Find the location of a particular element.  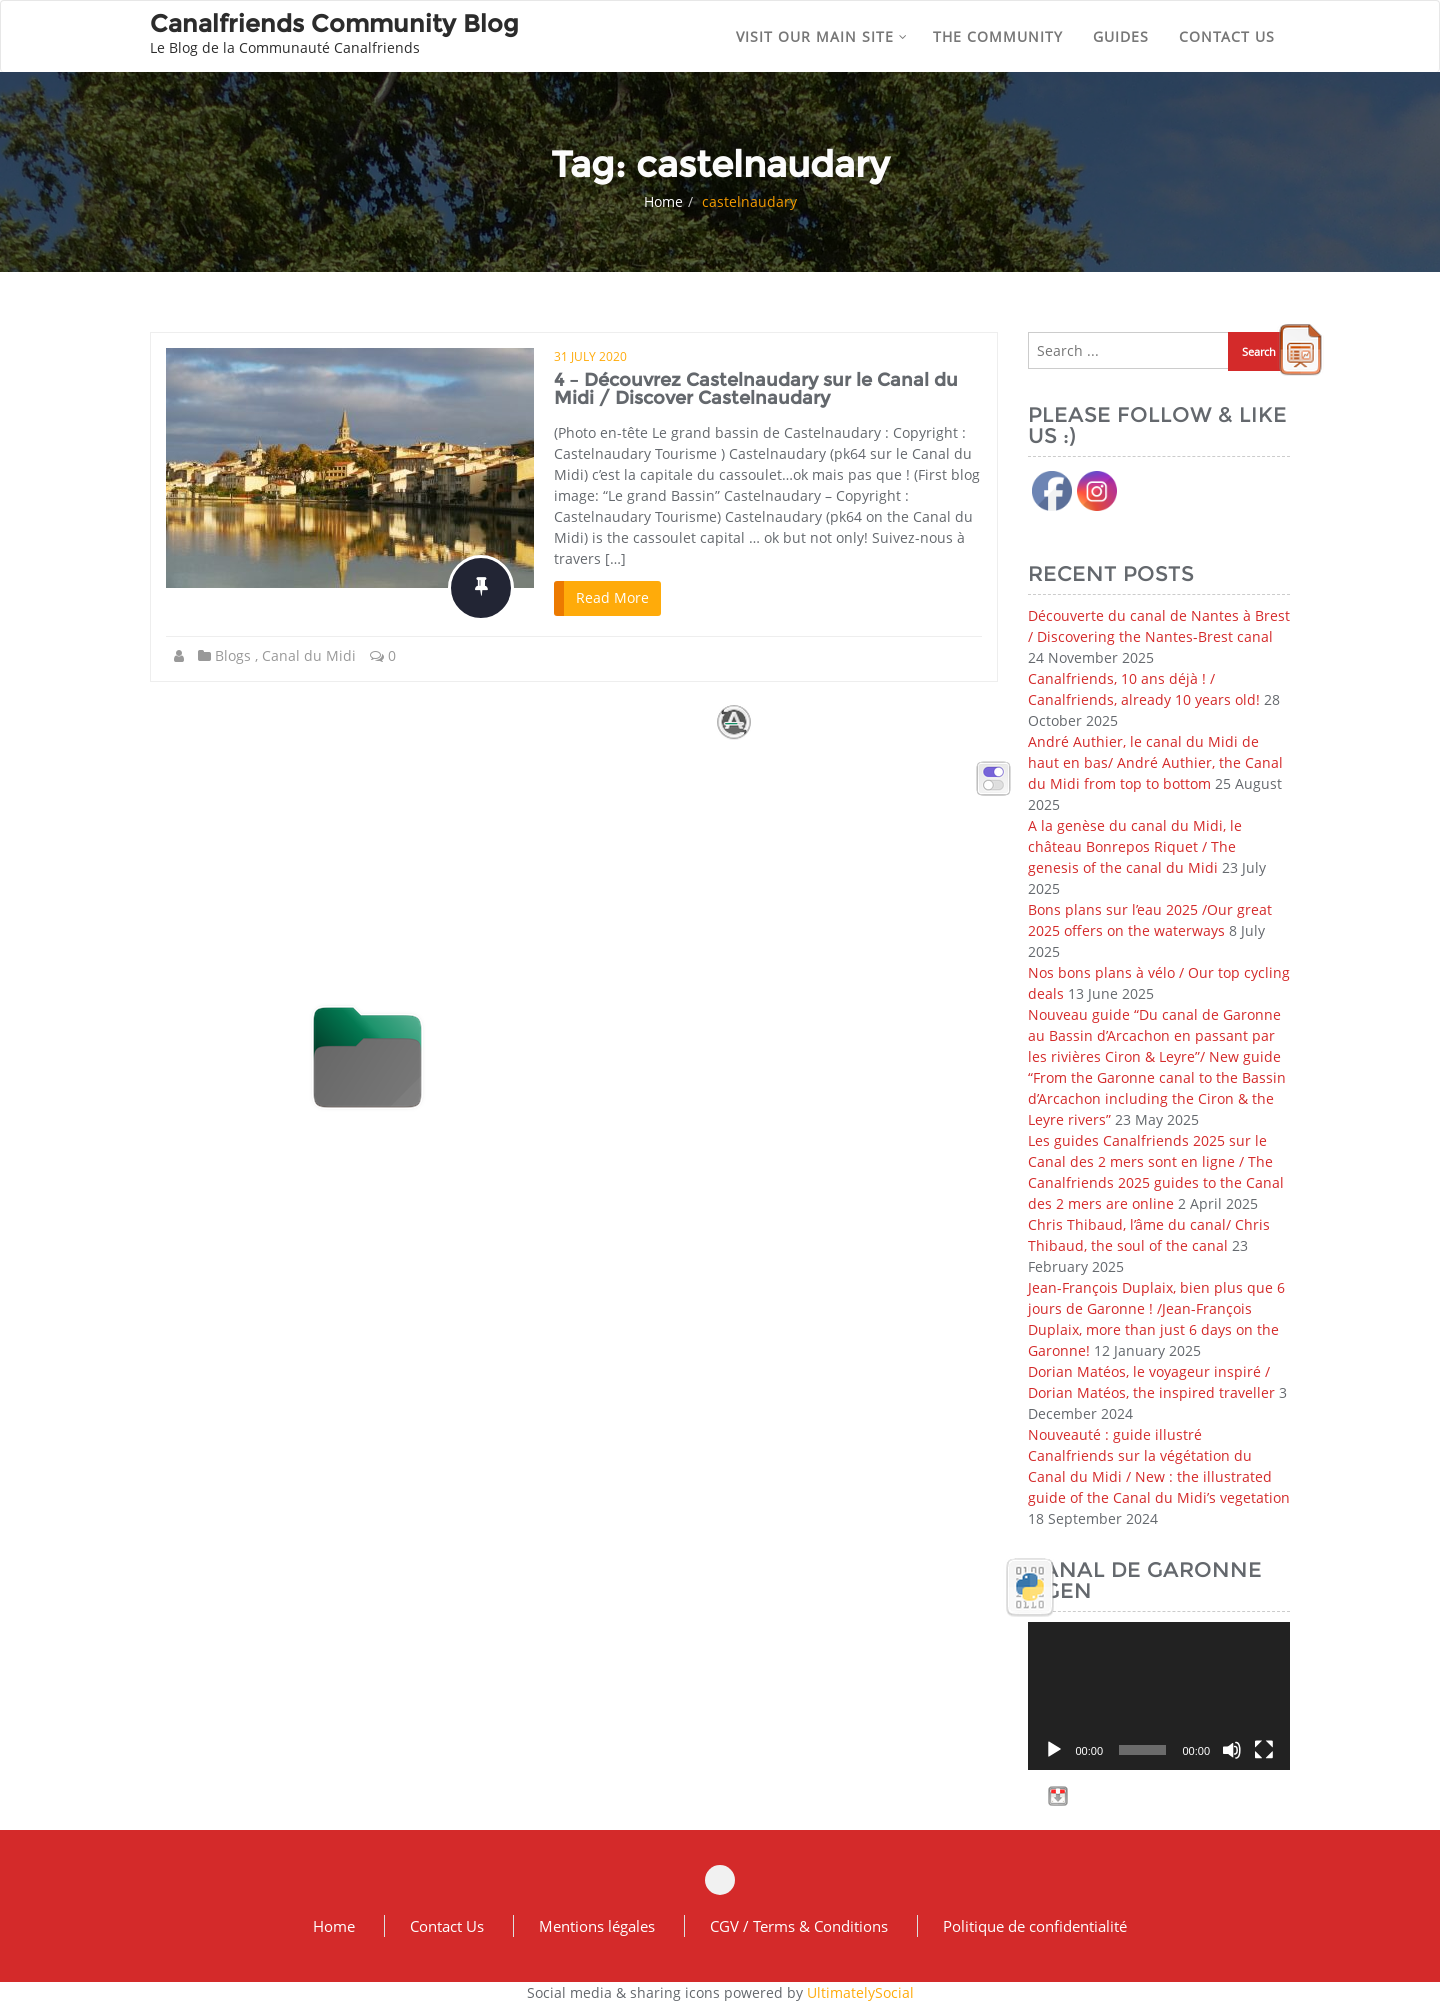

open folder containing files is located at coordinates (367, 1057).